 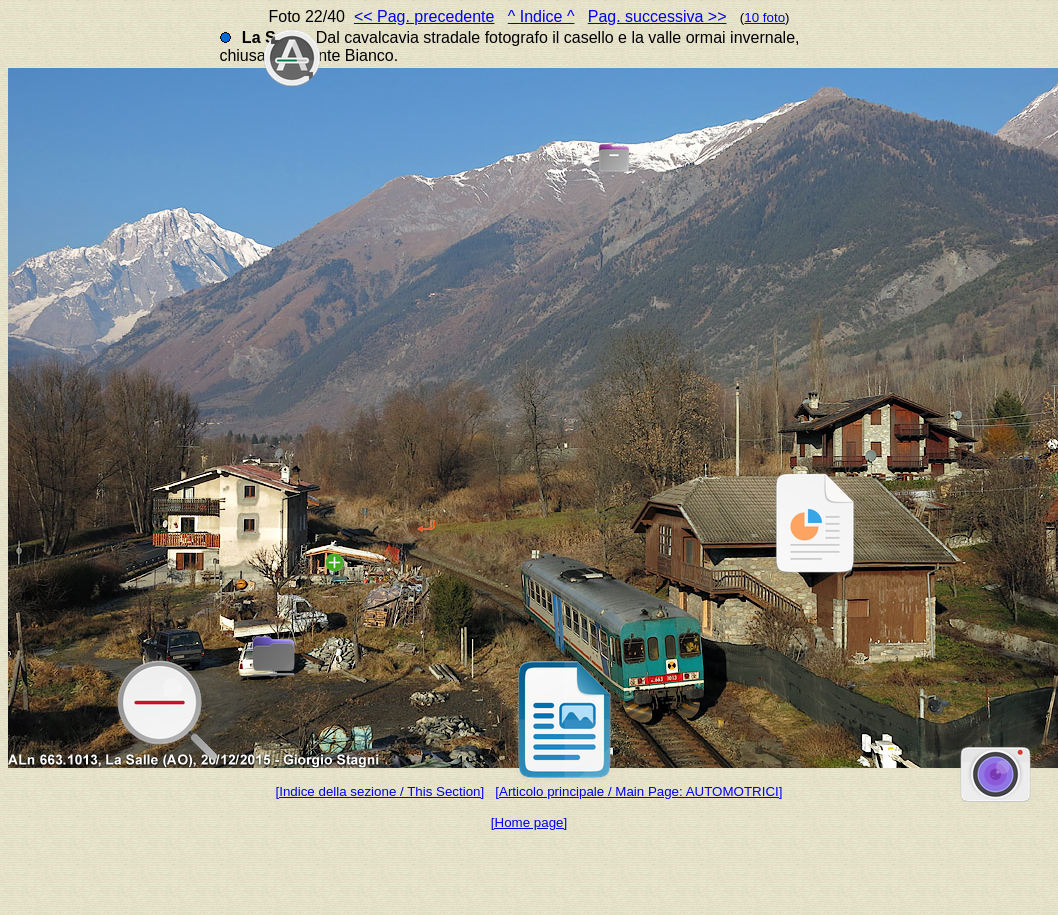 What do you see at coordinates (995, 774) in the screenshot?
I see `open the camera app` at bounding box center [995, 774].